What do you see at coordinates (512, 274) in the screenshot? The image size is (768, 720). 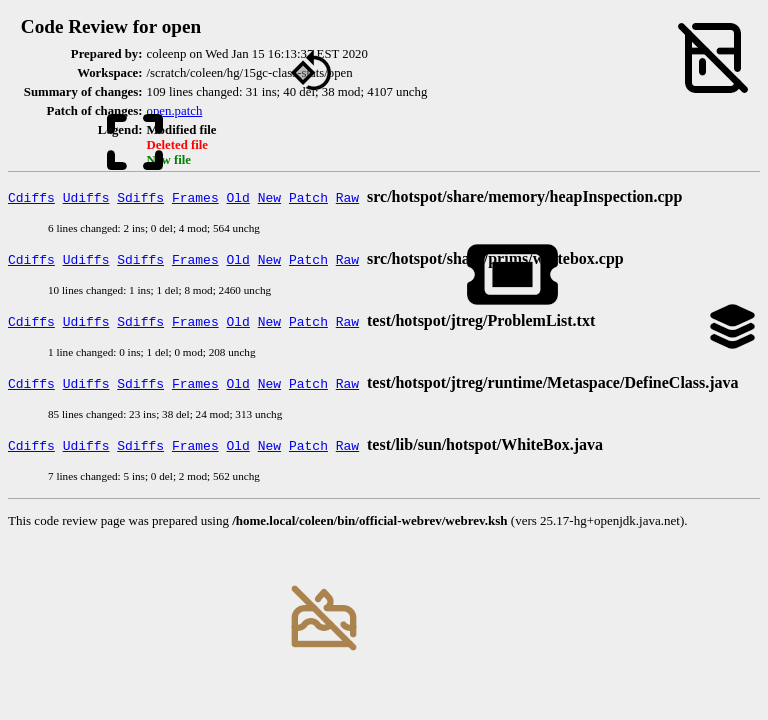 I see `view your tickets or passes` at bounding box center [512, 274].